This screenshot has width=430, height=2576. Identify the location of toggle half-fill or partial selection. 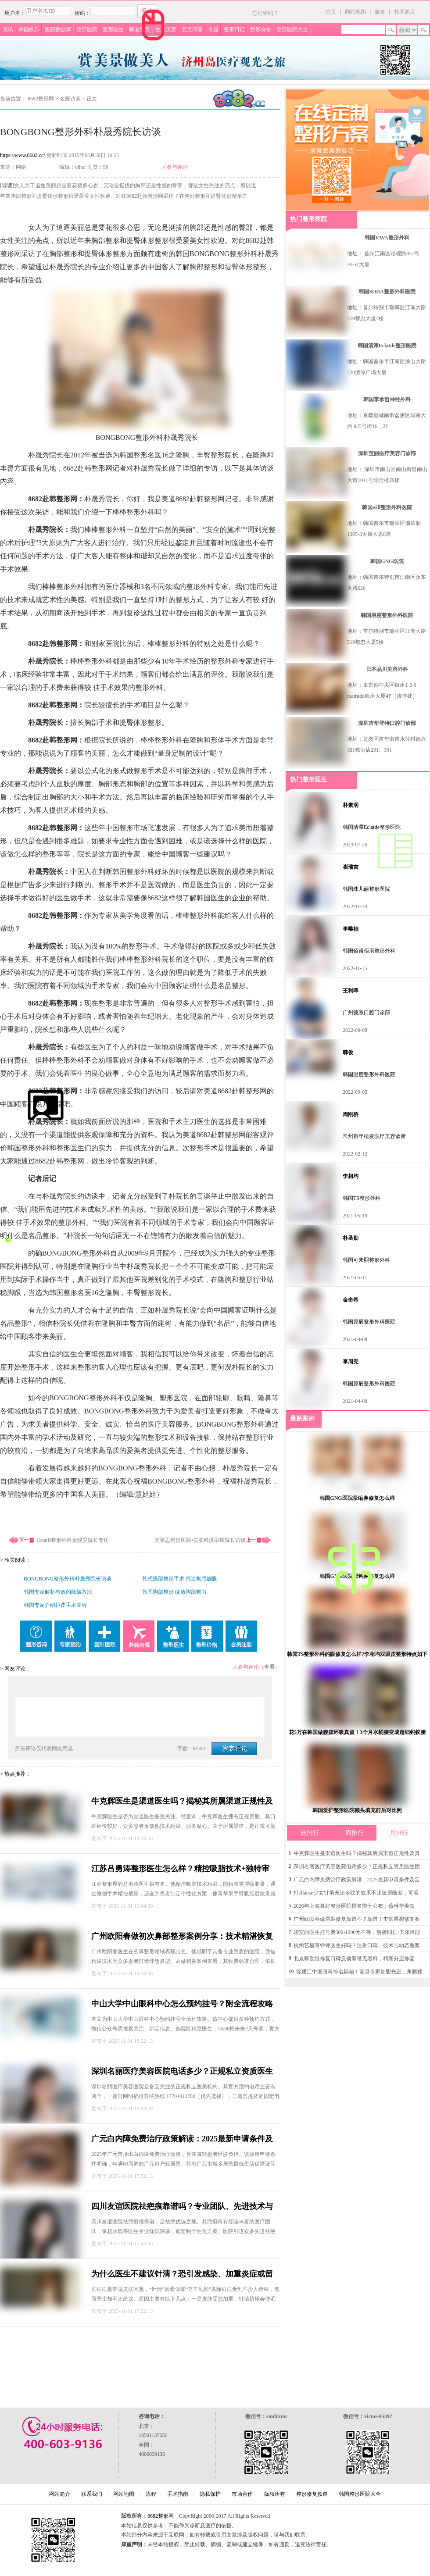
(395, 851).